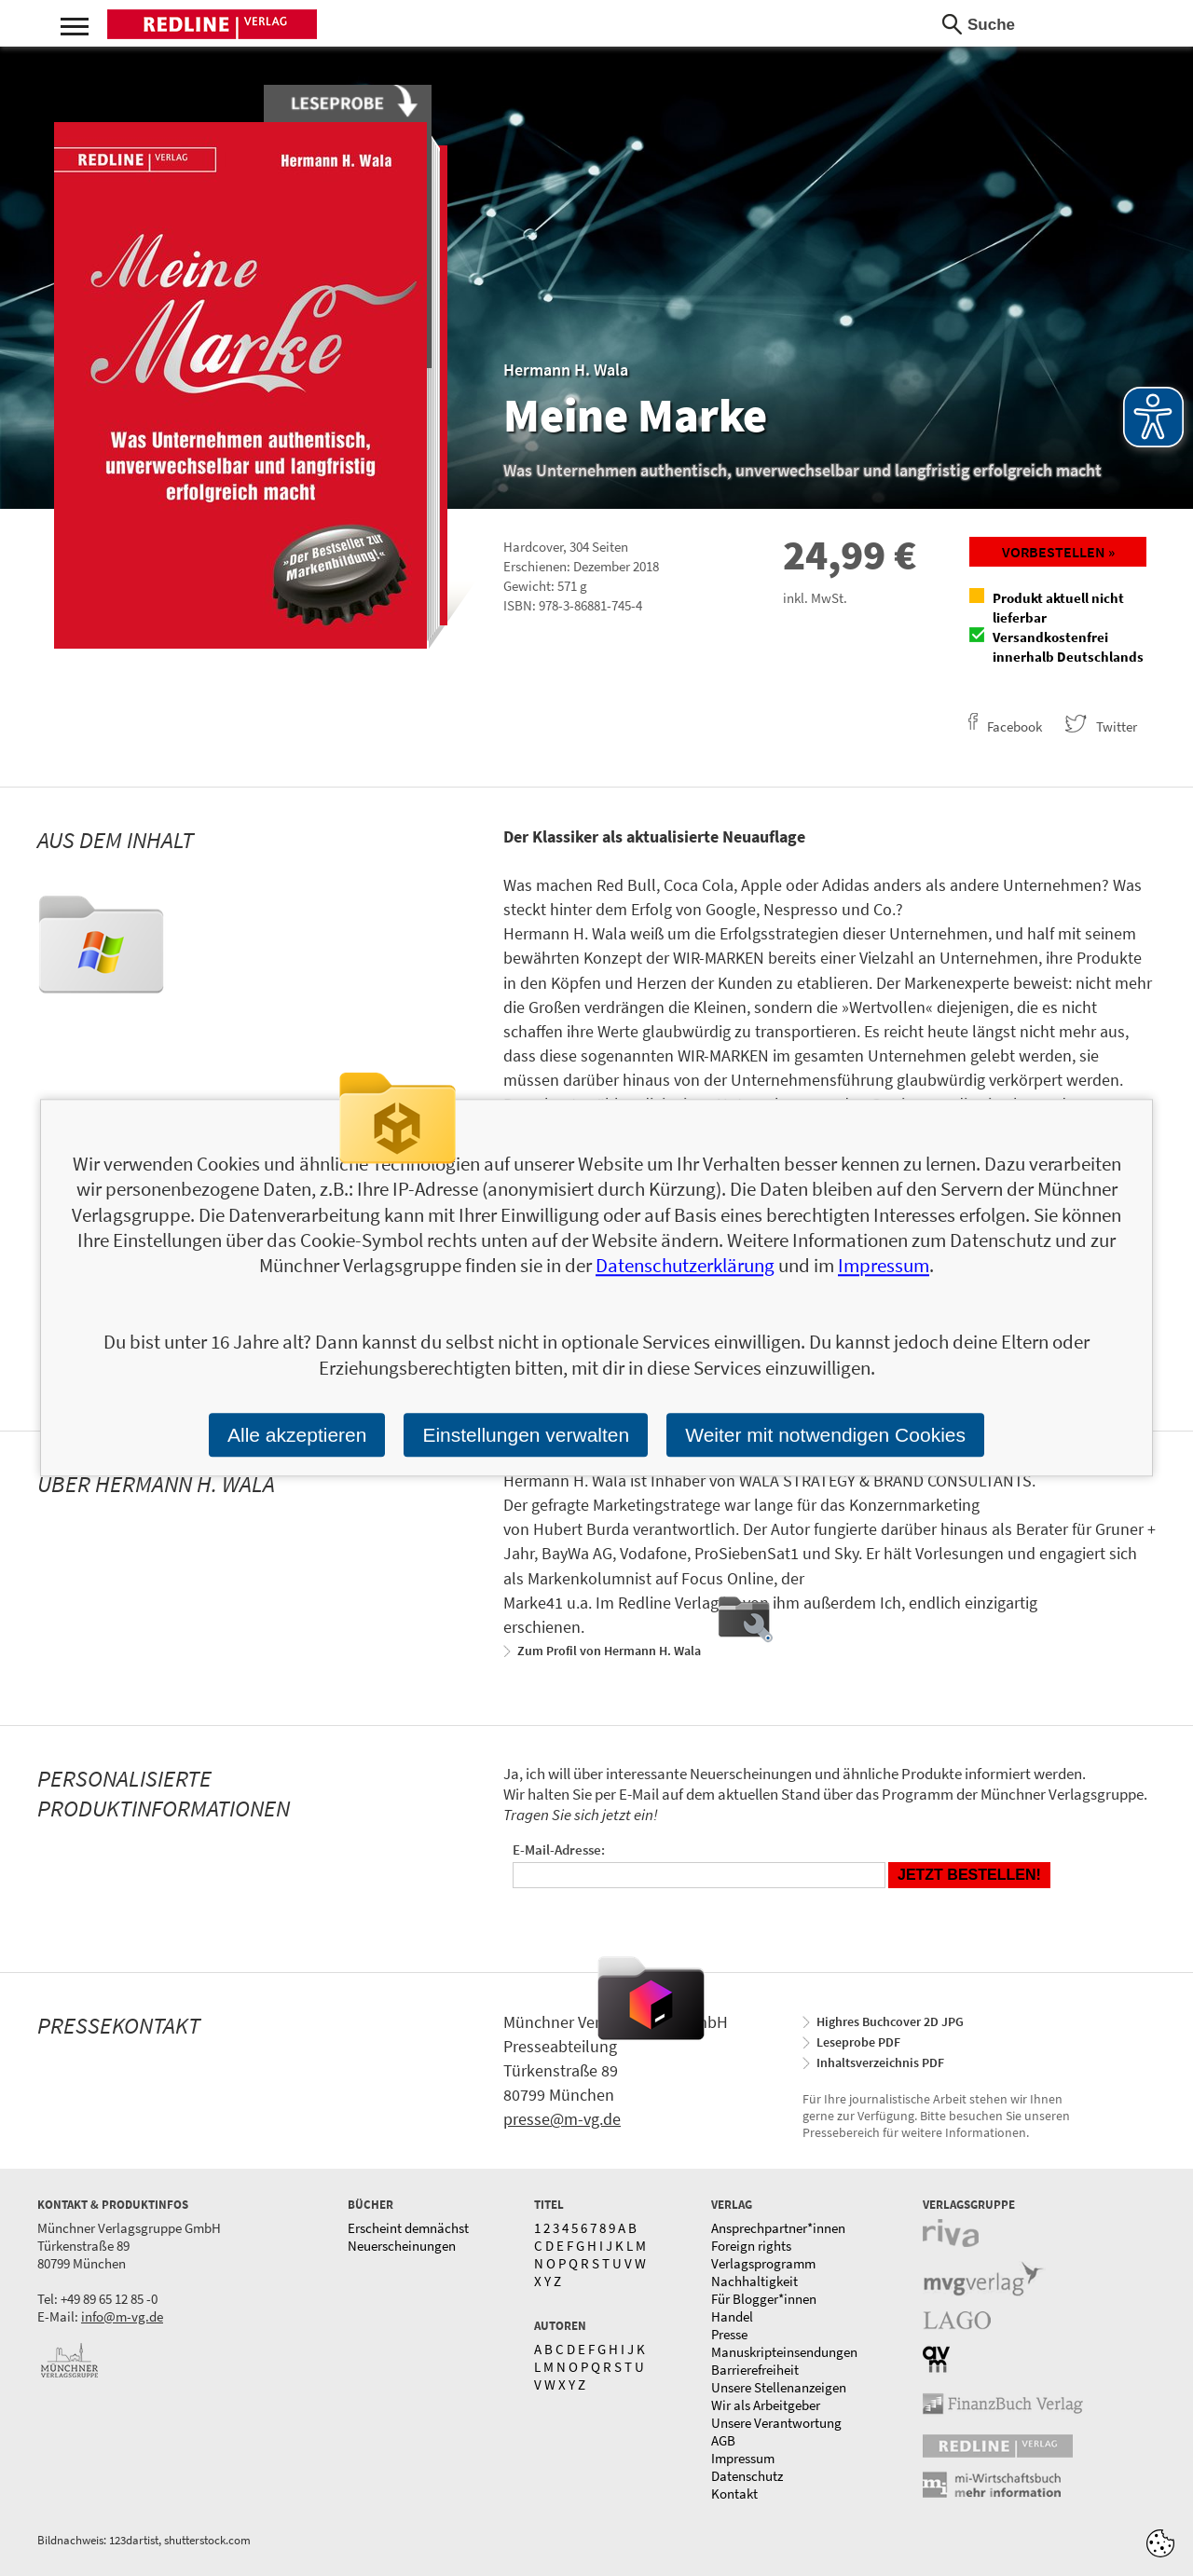 The width and height of the screenshot is (1193, 2576). What do you see at coordinates (744, 1618) in the screenshot?
I see `open resource hacker project folder` at bounding box center [744, 1618].